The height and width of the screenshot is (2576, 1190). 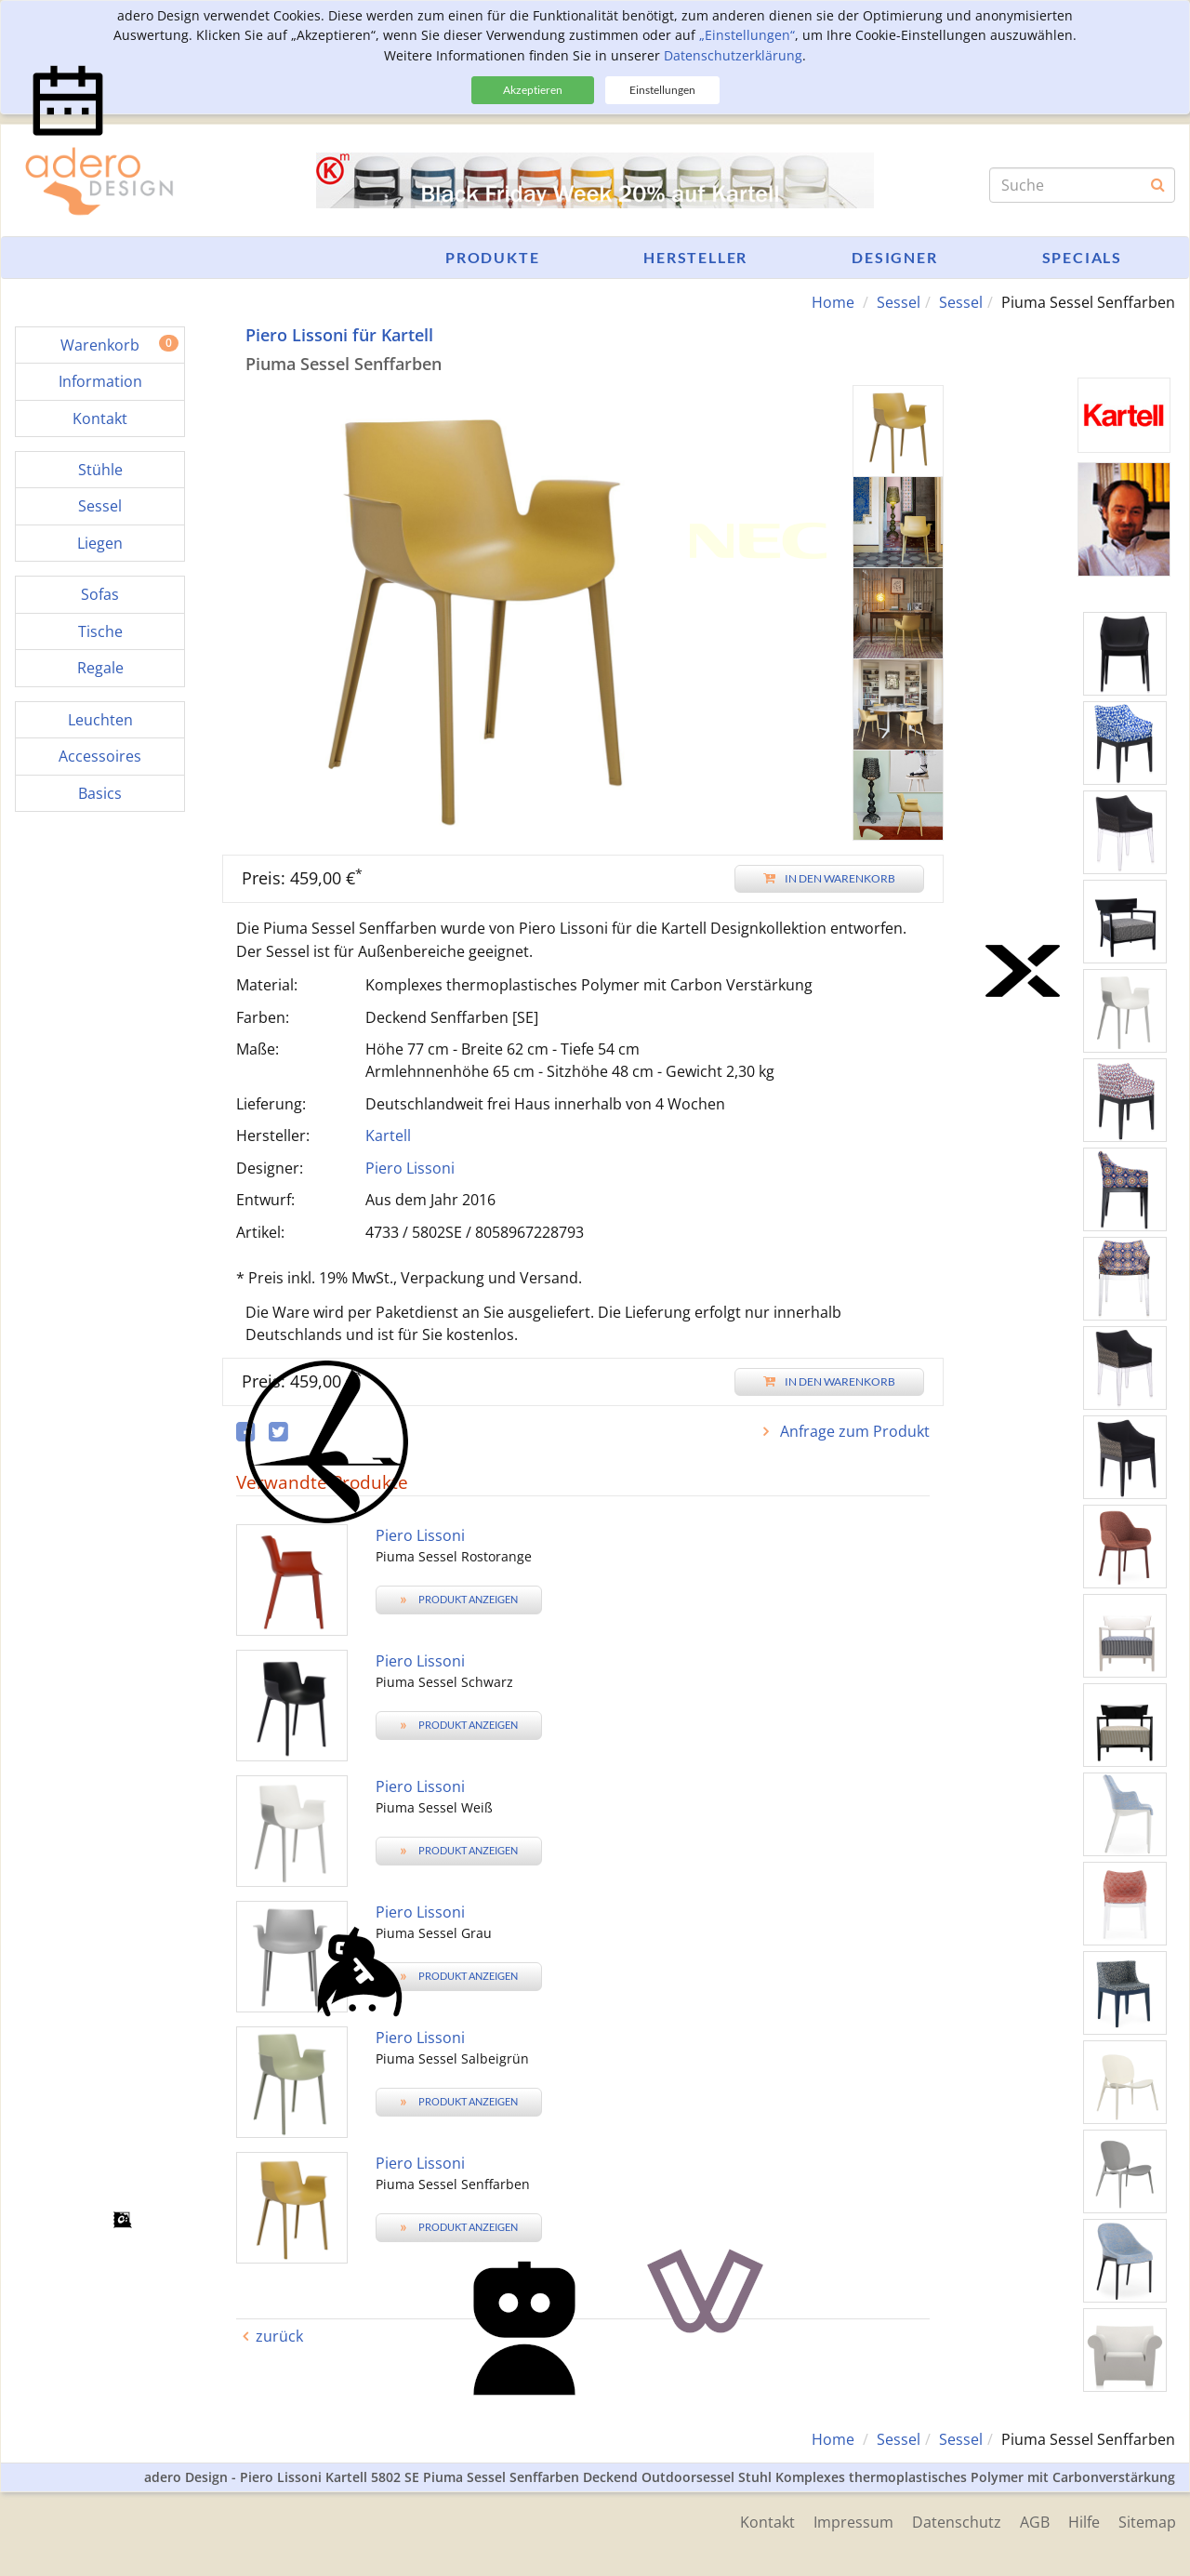 I want to click on NEC corporation brand logo, so click(x=758, y=540).